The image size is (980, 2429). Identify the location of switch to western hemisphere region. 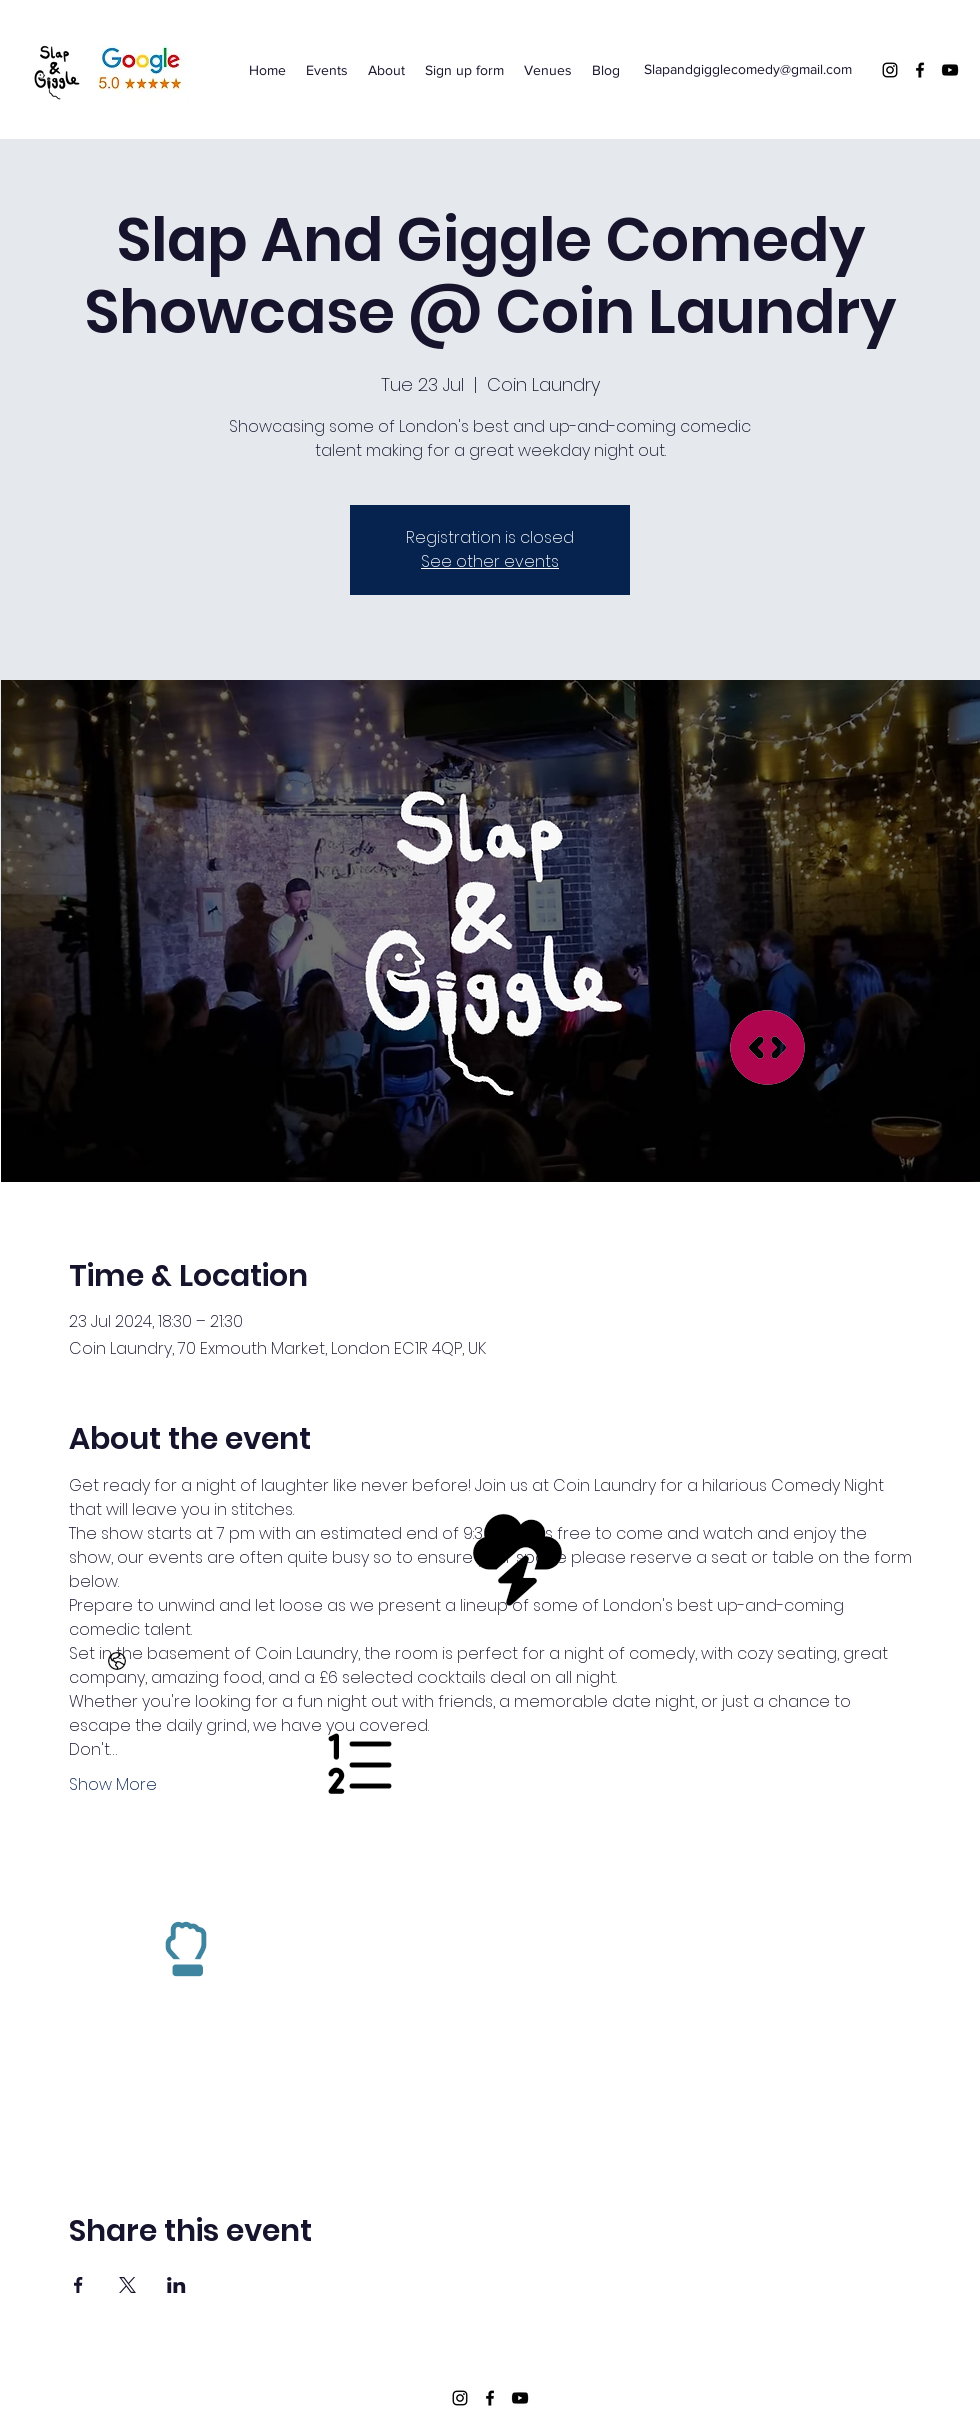
(117, 1661).